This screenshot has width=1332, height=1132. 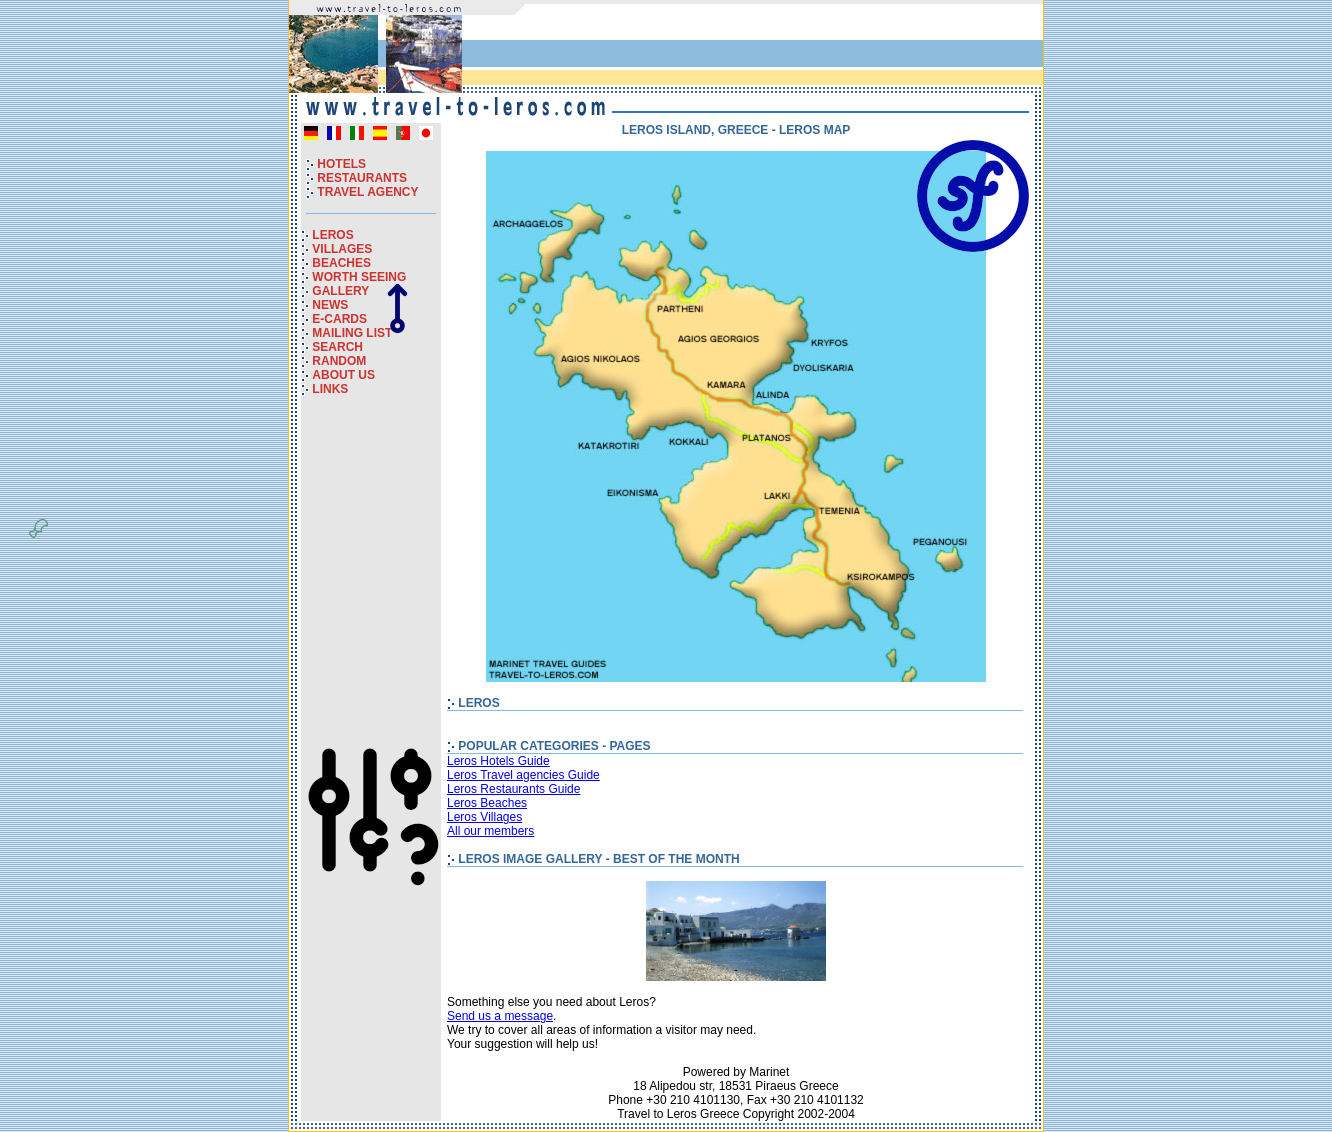 What do you see at coordinates (973, 196) in the screenshot?
I see `symfony framework logo` at bounding box center [973, 196].